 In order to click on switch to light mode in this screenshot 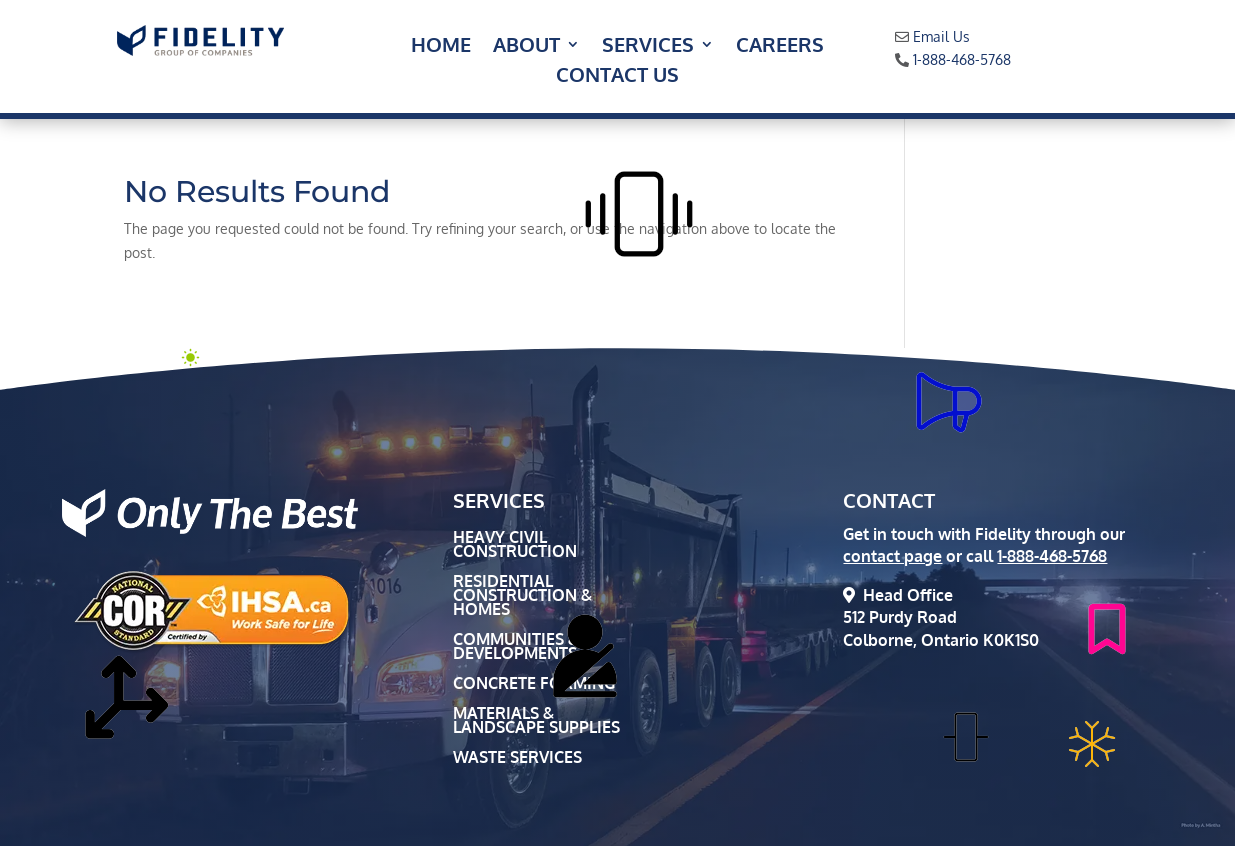, I will do `click(190, 357)`.